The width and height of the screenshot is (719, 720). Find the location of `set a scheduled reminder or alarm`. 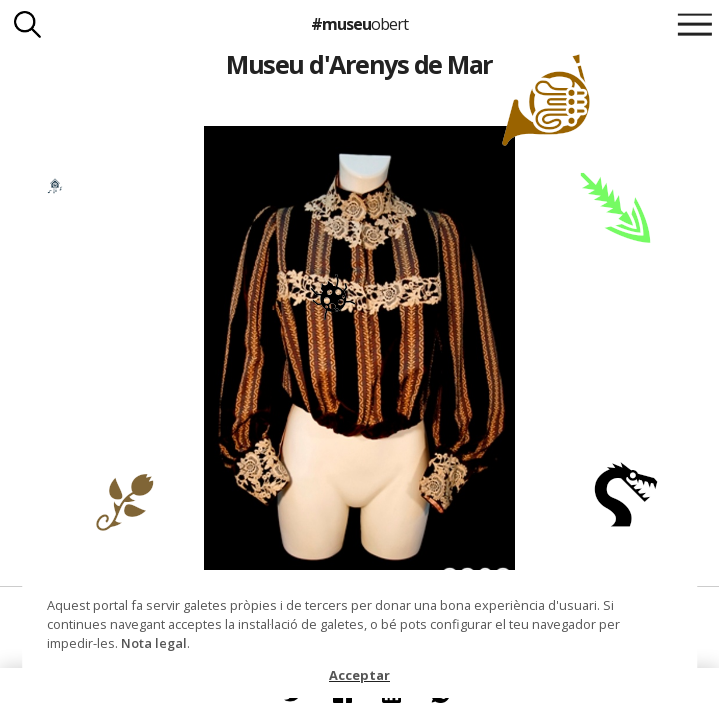

set a scheduled reminder or alarm is located at coordinates (55, 186).